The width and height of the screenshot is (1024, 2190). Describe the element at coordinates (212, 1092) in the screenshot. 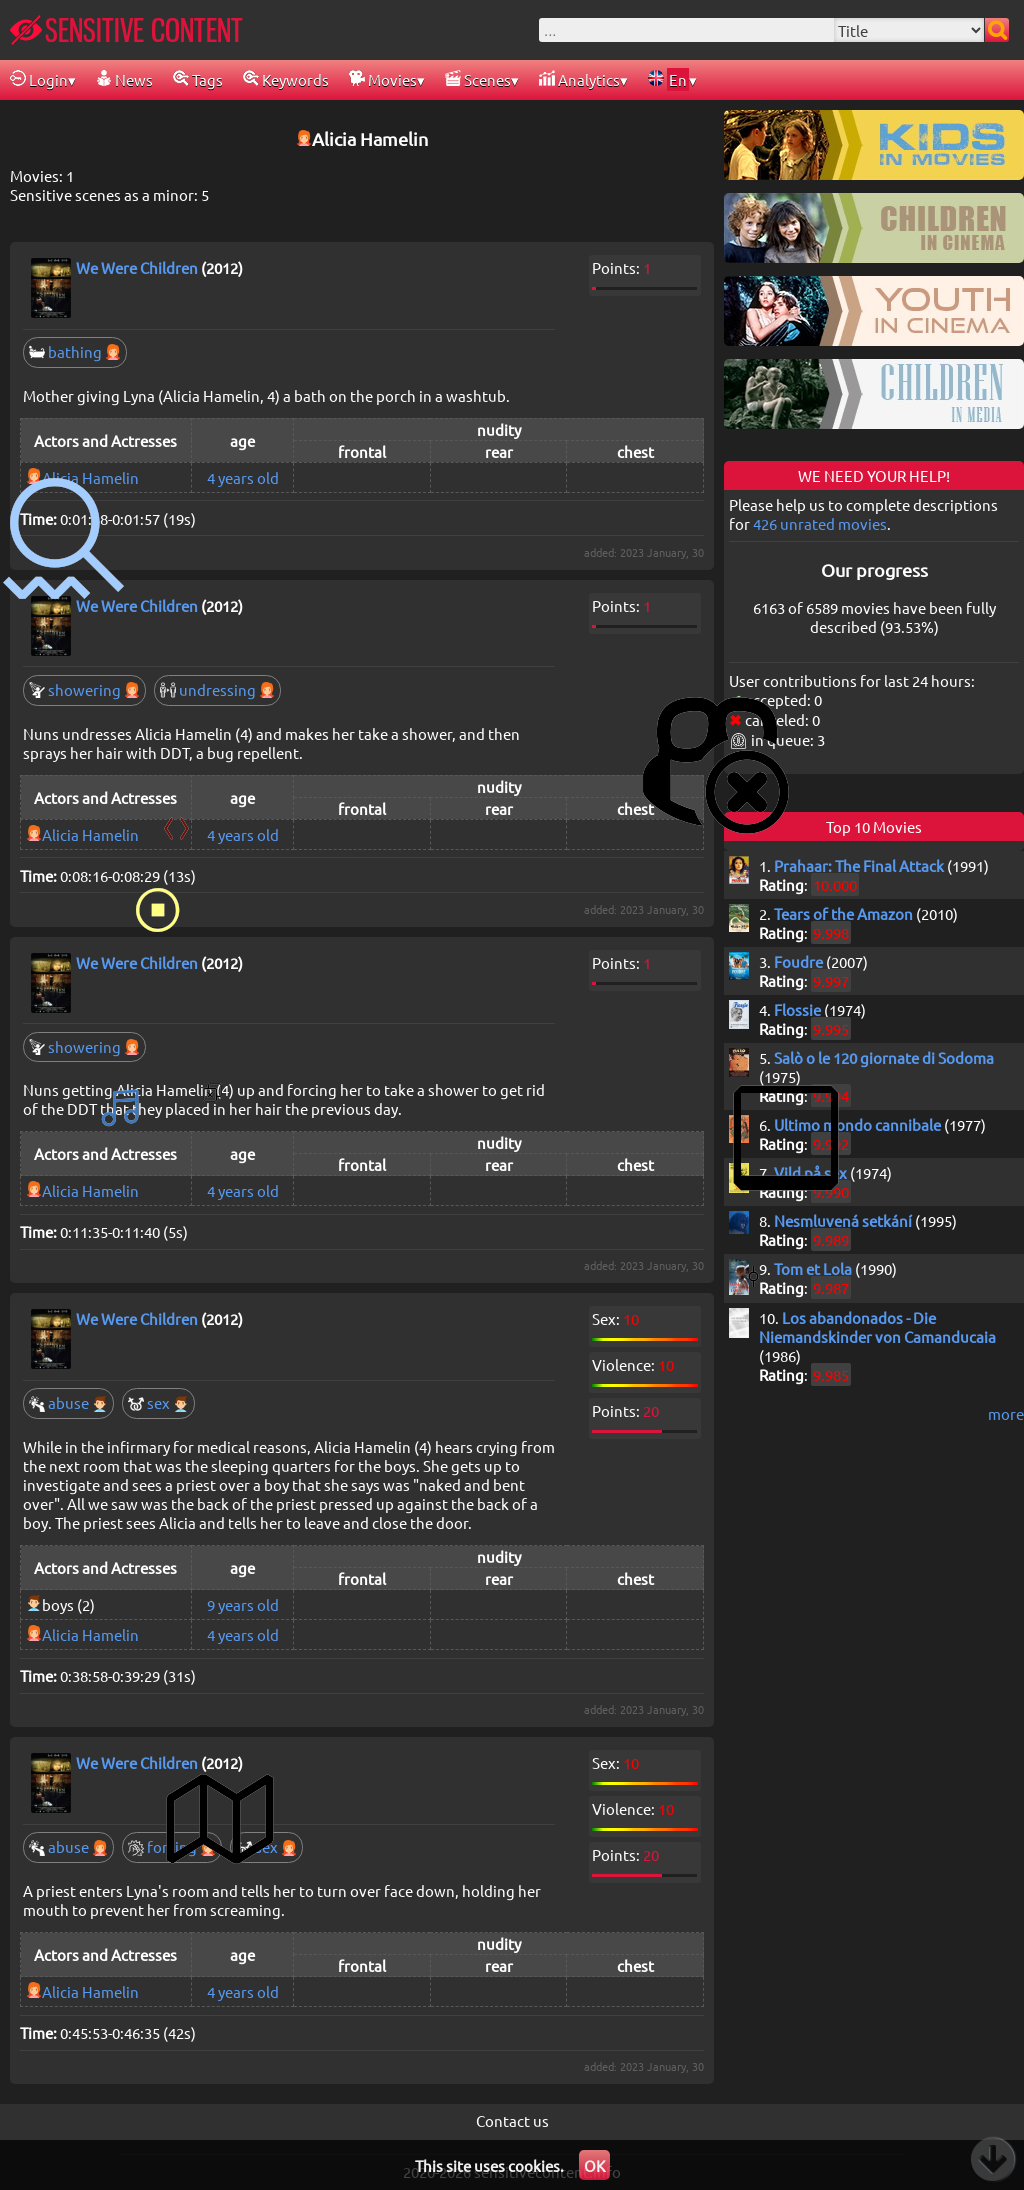

I see `close all open tabs or windows` at that location.